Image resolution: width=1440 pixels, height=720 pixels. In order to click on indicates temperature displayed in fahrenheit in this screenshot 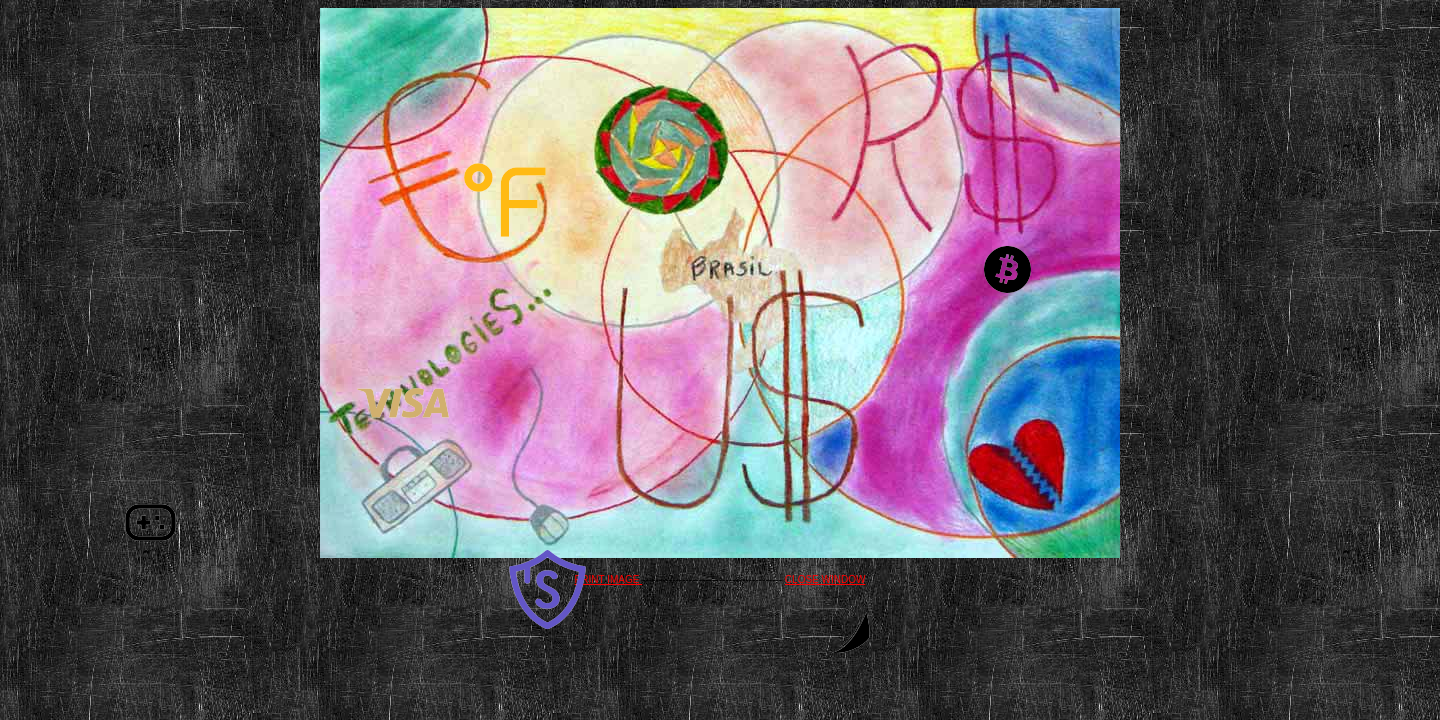, I will do `click(509, 200)`.